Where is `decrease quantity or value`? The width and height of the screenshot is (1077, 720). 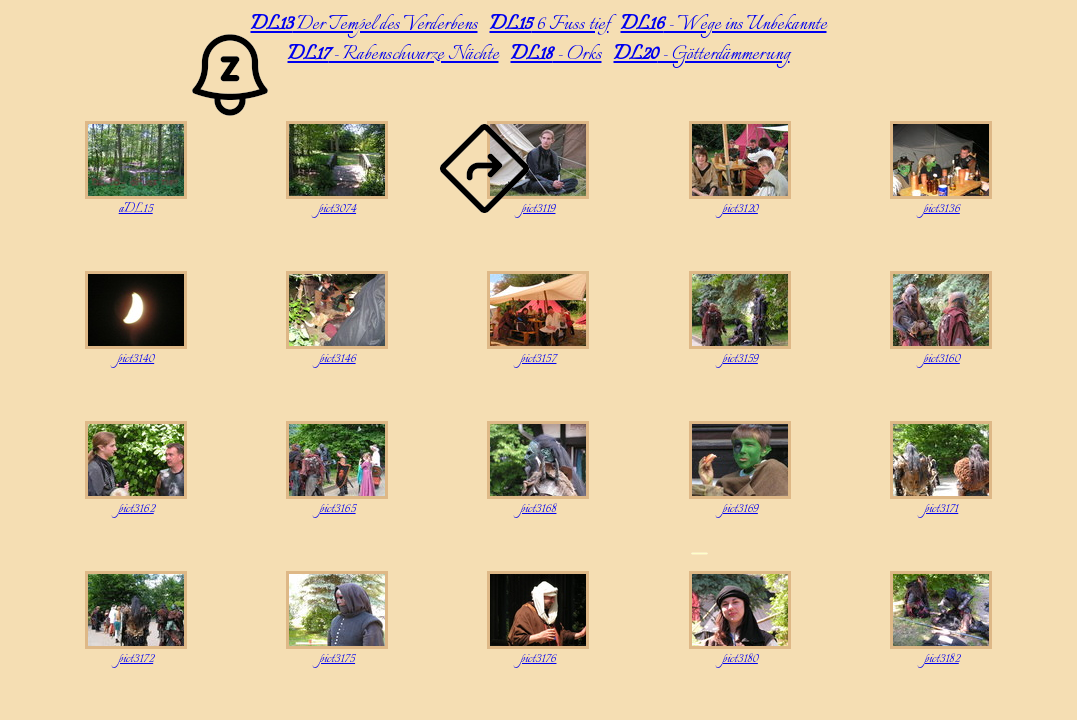 decrease quantity or value is located at coordinates (699, 553).